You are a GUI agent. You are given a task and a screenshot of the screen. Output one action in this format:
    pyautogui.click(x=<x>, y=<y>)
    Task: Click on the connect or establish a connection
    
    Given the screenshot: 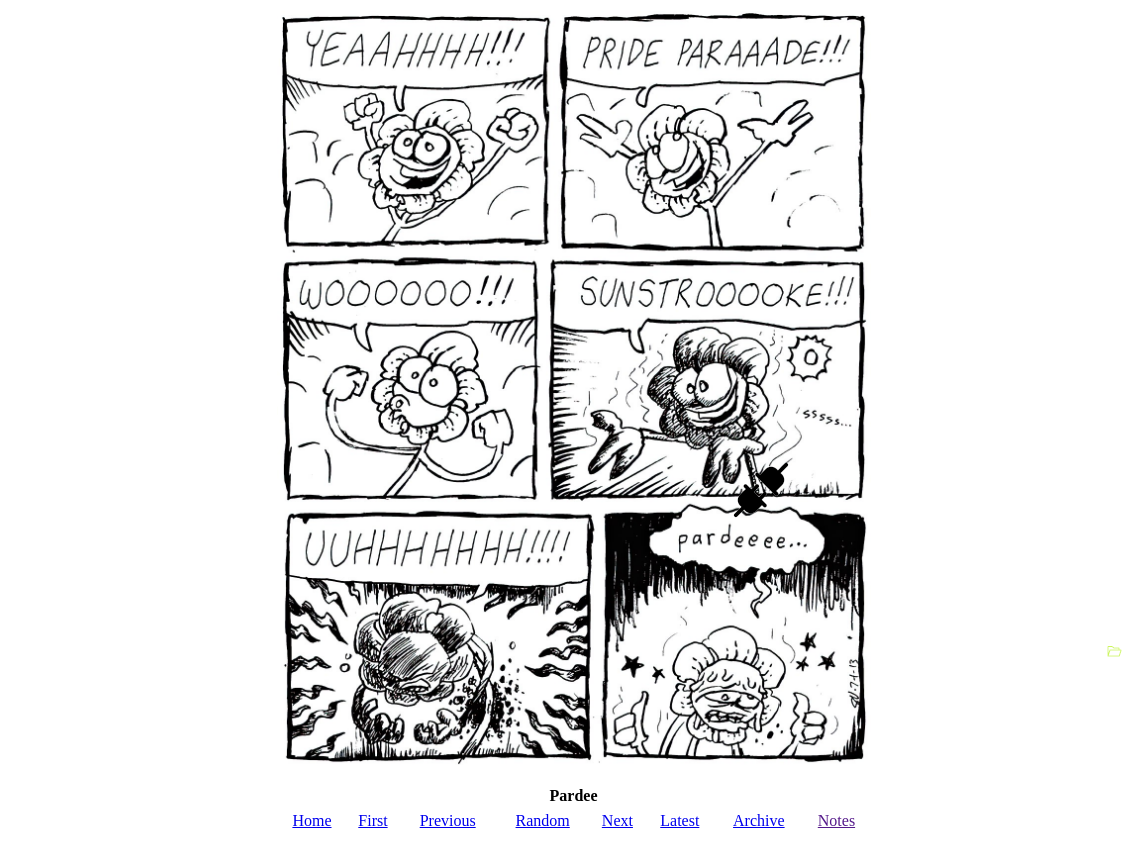 What is the action you would take?
    pyautogui.click(x=761, y=490)
    